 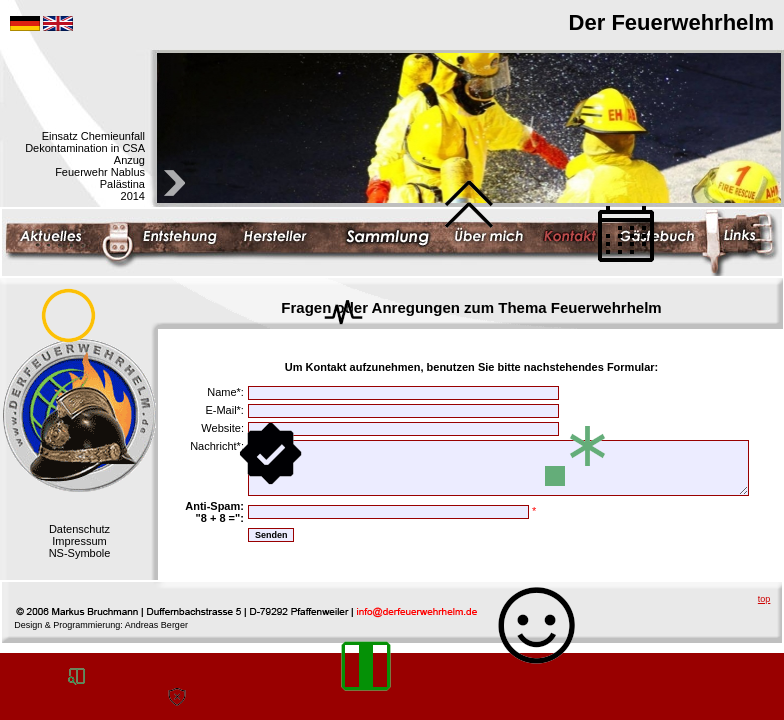 I want to click on collapse code section above, so click(x=470, y=206).